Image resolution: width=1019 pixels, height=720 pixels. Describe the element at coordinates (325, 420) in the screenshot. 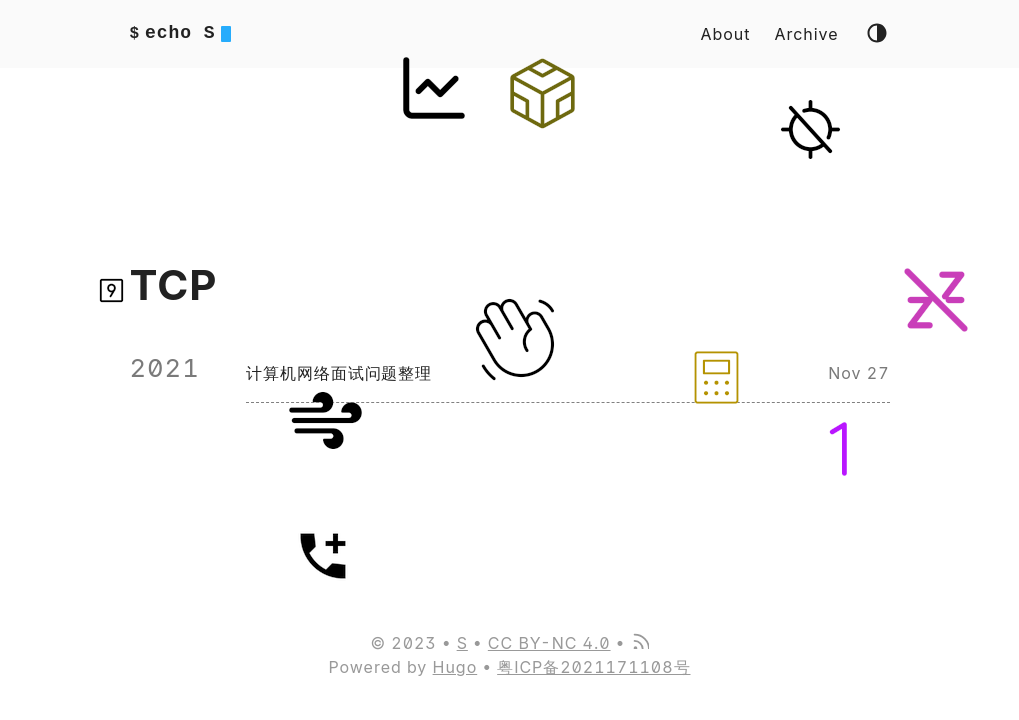

I see `indicates current wind conditions` at that location.